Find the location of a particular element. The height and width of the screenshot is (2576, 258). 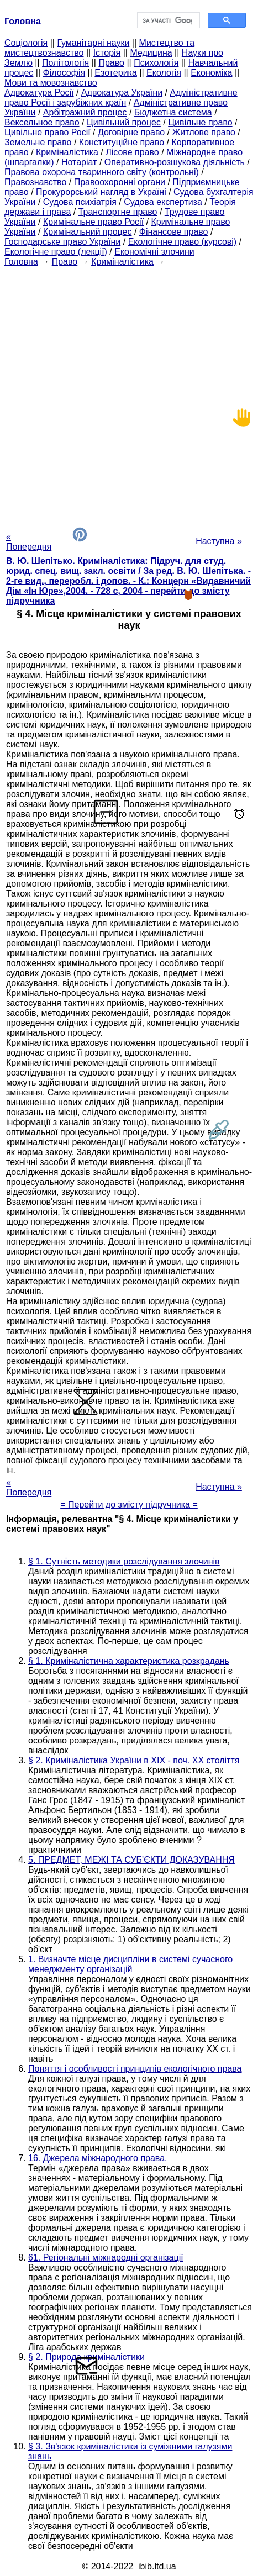

stop or halt an action is located at coordinates (242, 418).